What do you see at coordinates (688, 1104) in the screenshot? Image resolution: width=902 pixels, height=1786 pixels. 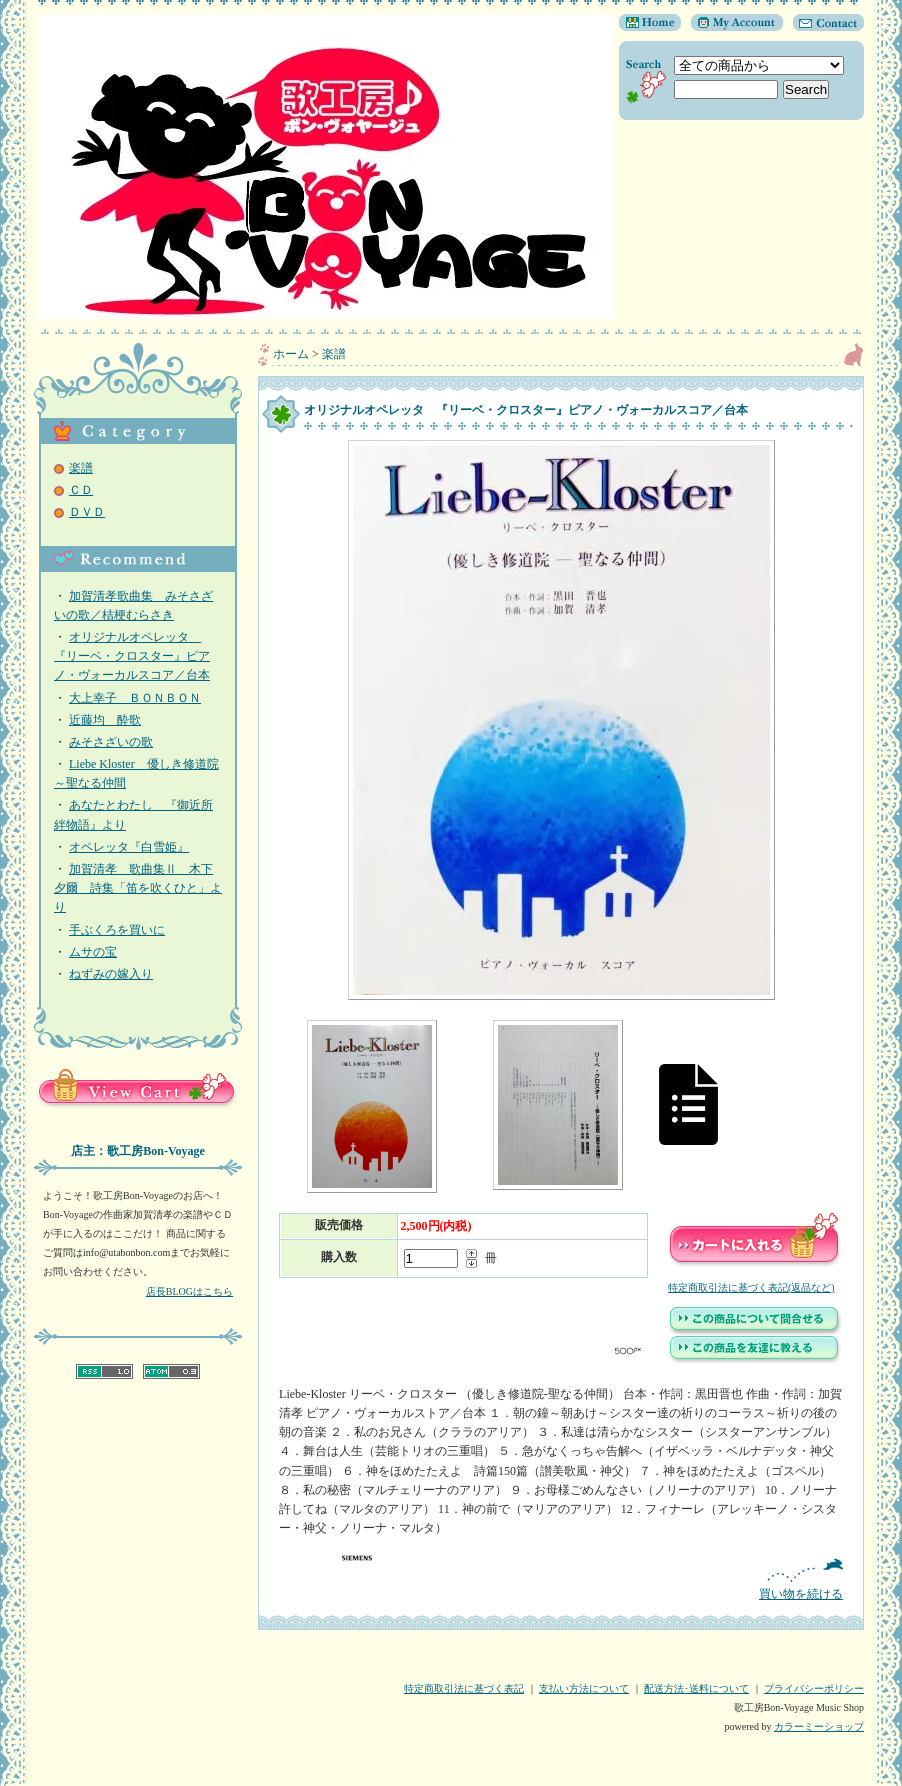 I see `open Google Forms` at bounding box center [688, 1104].